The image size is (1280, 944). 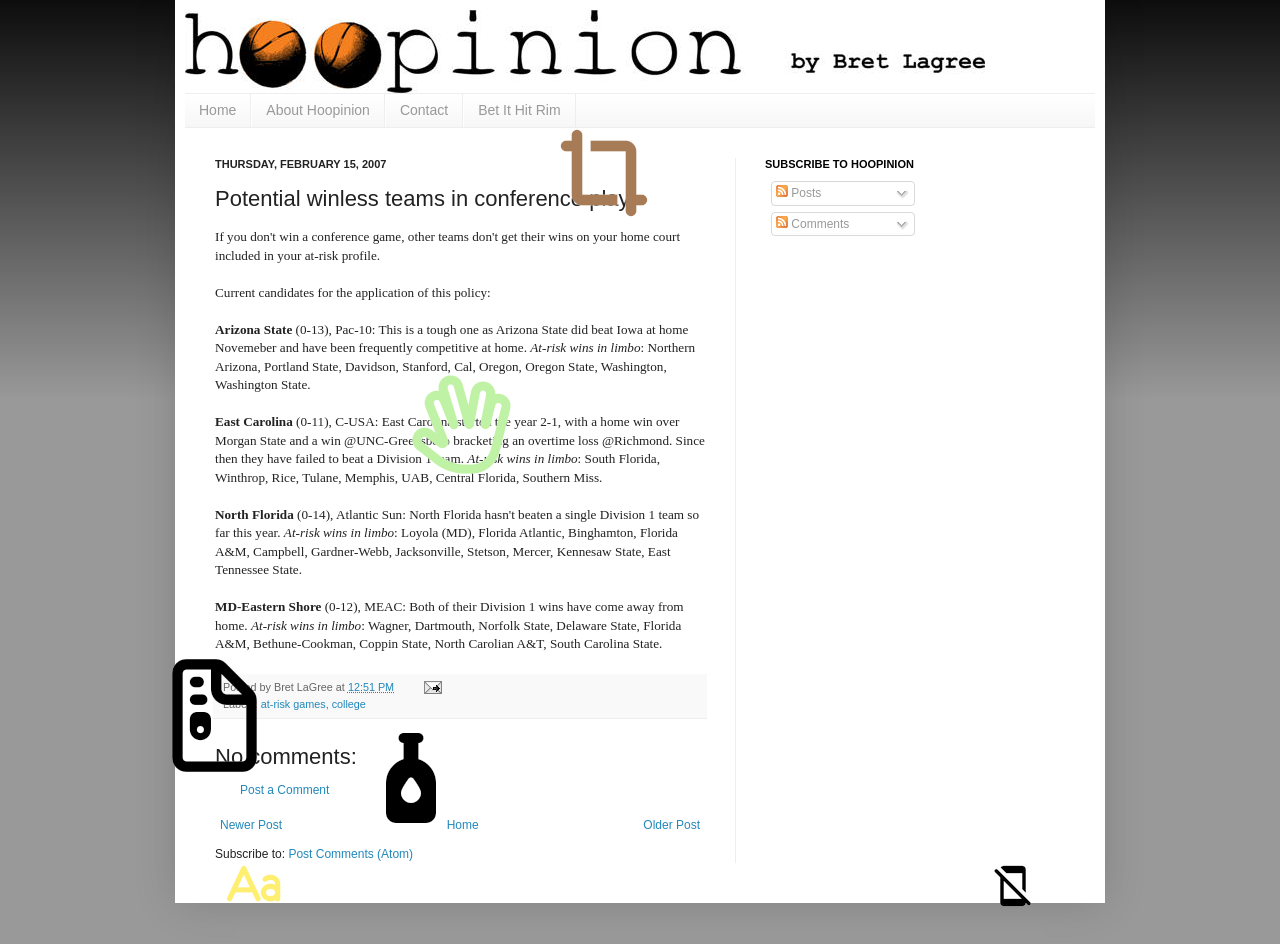 What do you see at coordinates (461, 424) in the screenshot?
I see `send a vulcan salute greeting` at bounding box center [461, 424].